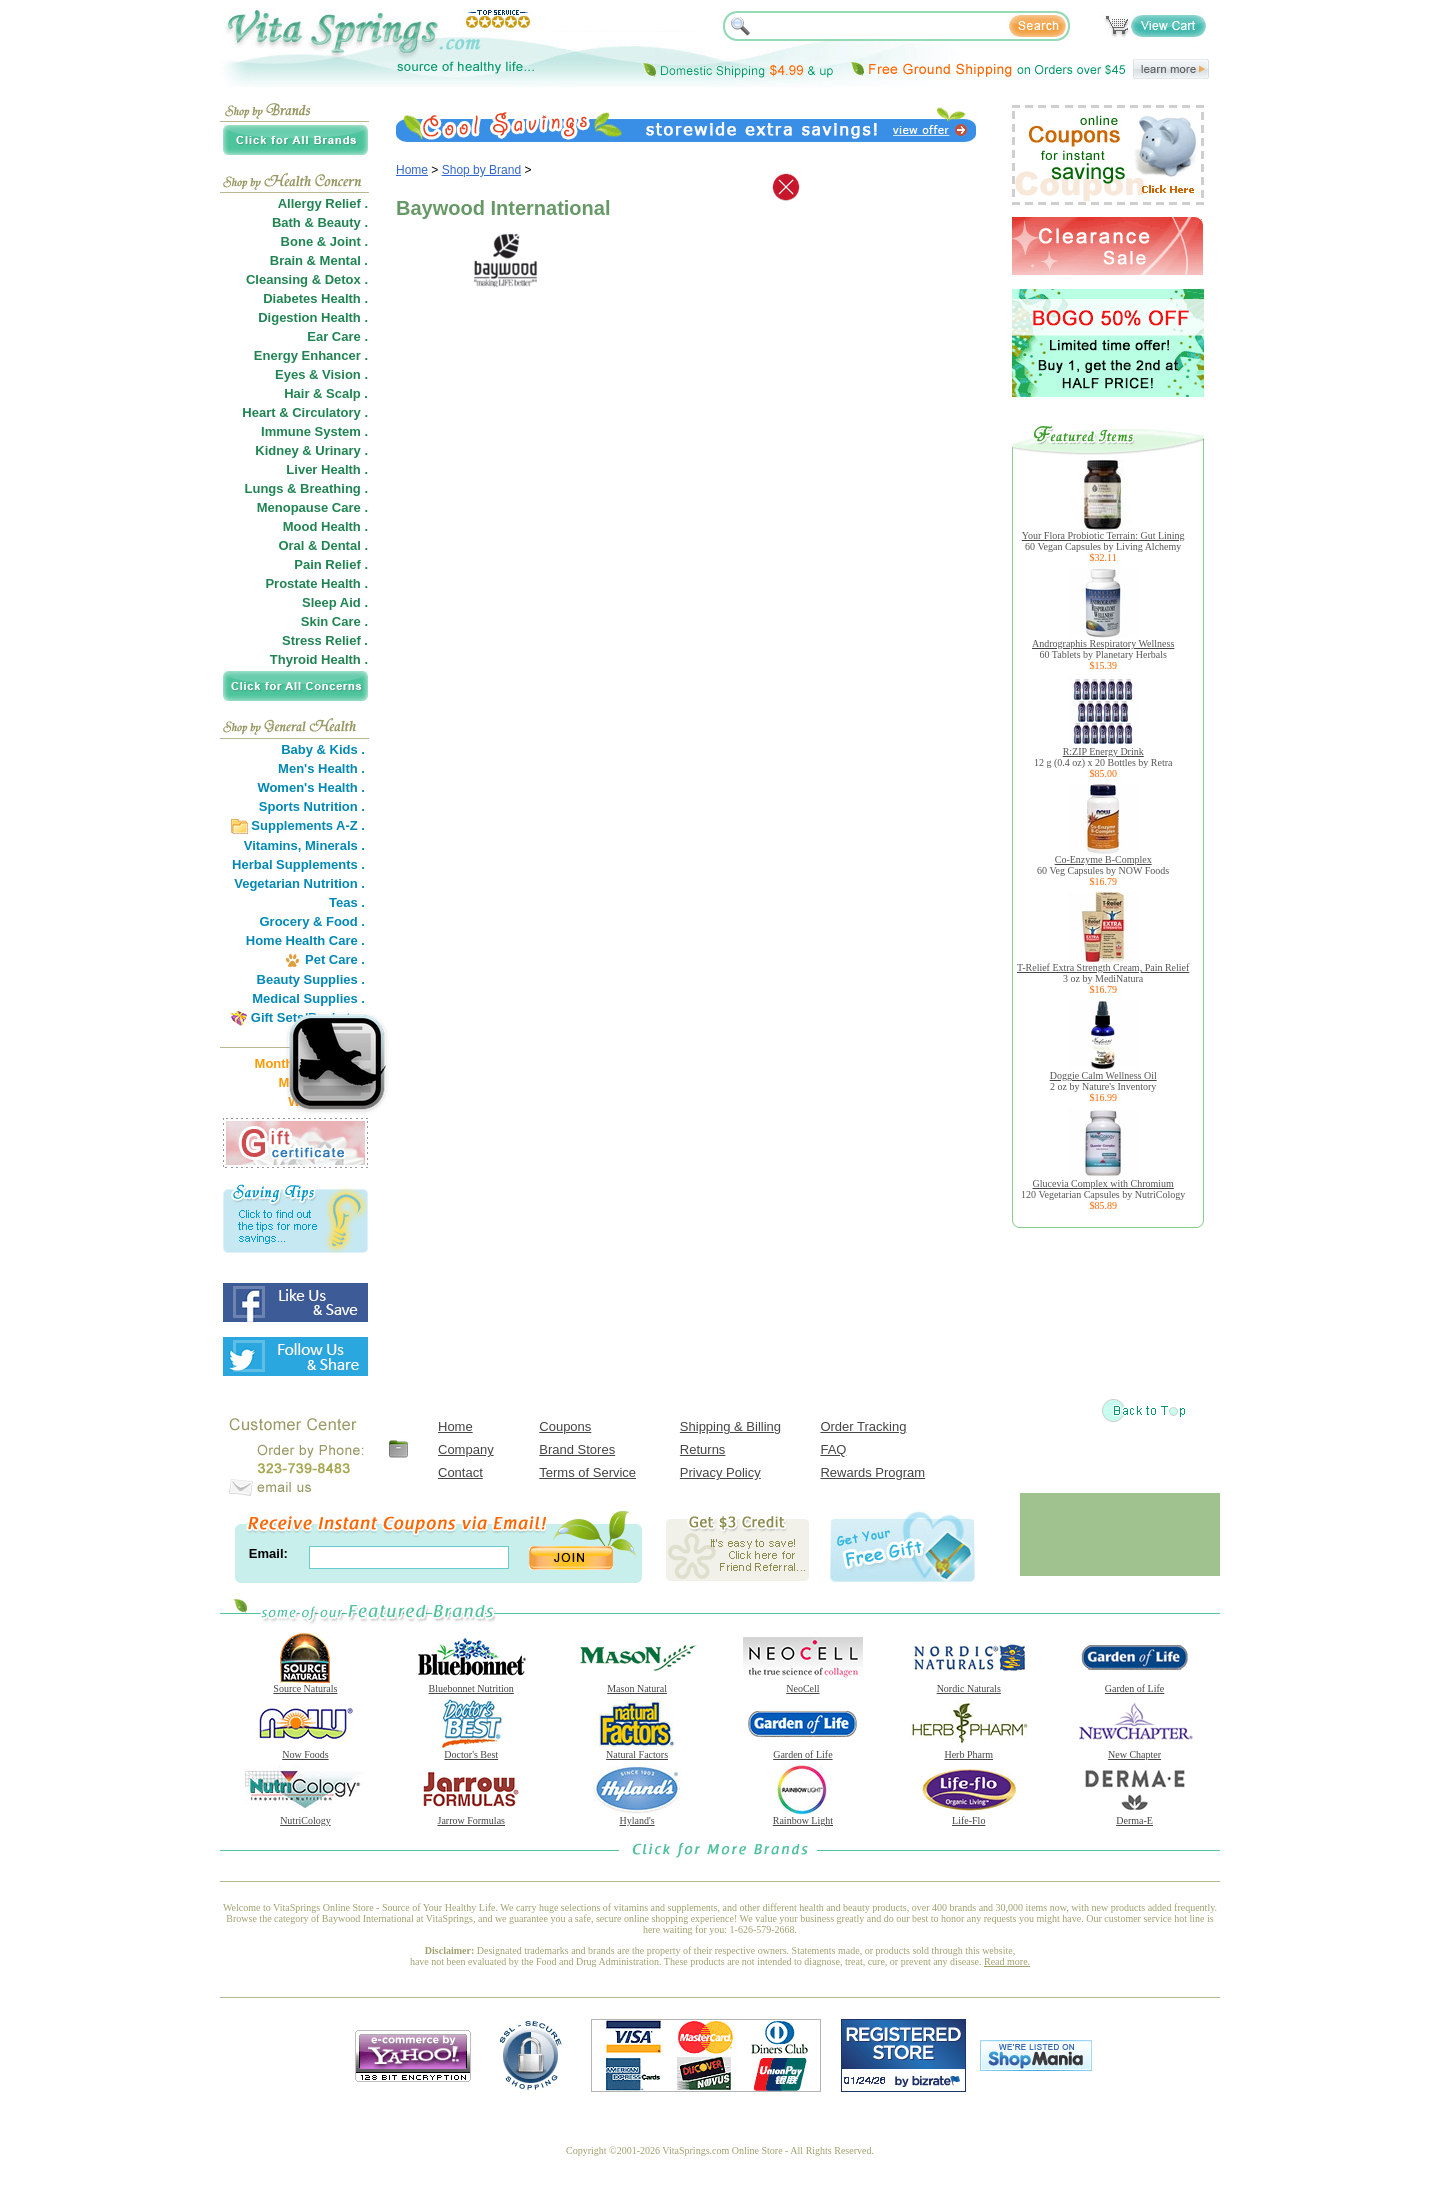 This screenshot has width=1440, height=2186. What do you see at coordinates (786, 187) in the screenshot?
I see `indicates a file cannot be synced to Dropbox` at bounding box center [786, 187].